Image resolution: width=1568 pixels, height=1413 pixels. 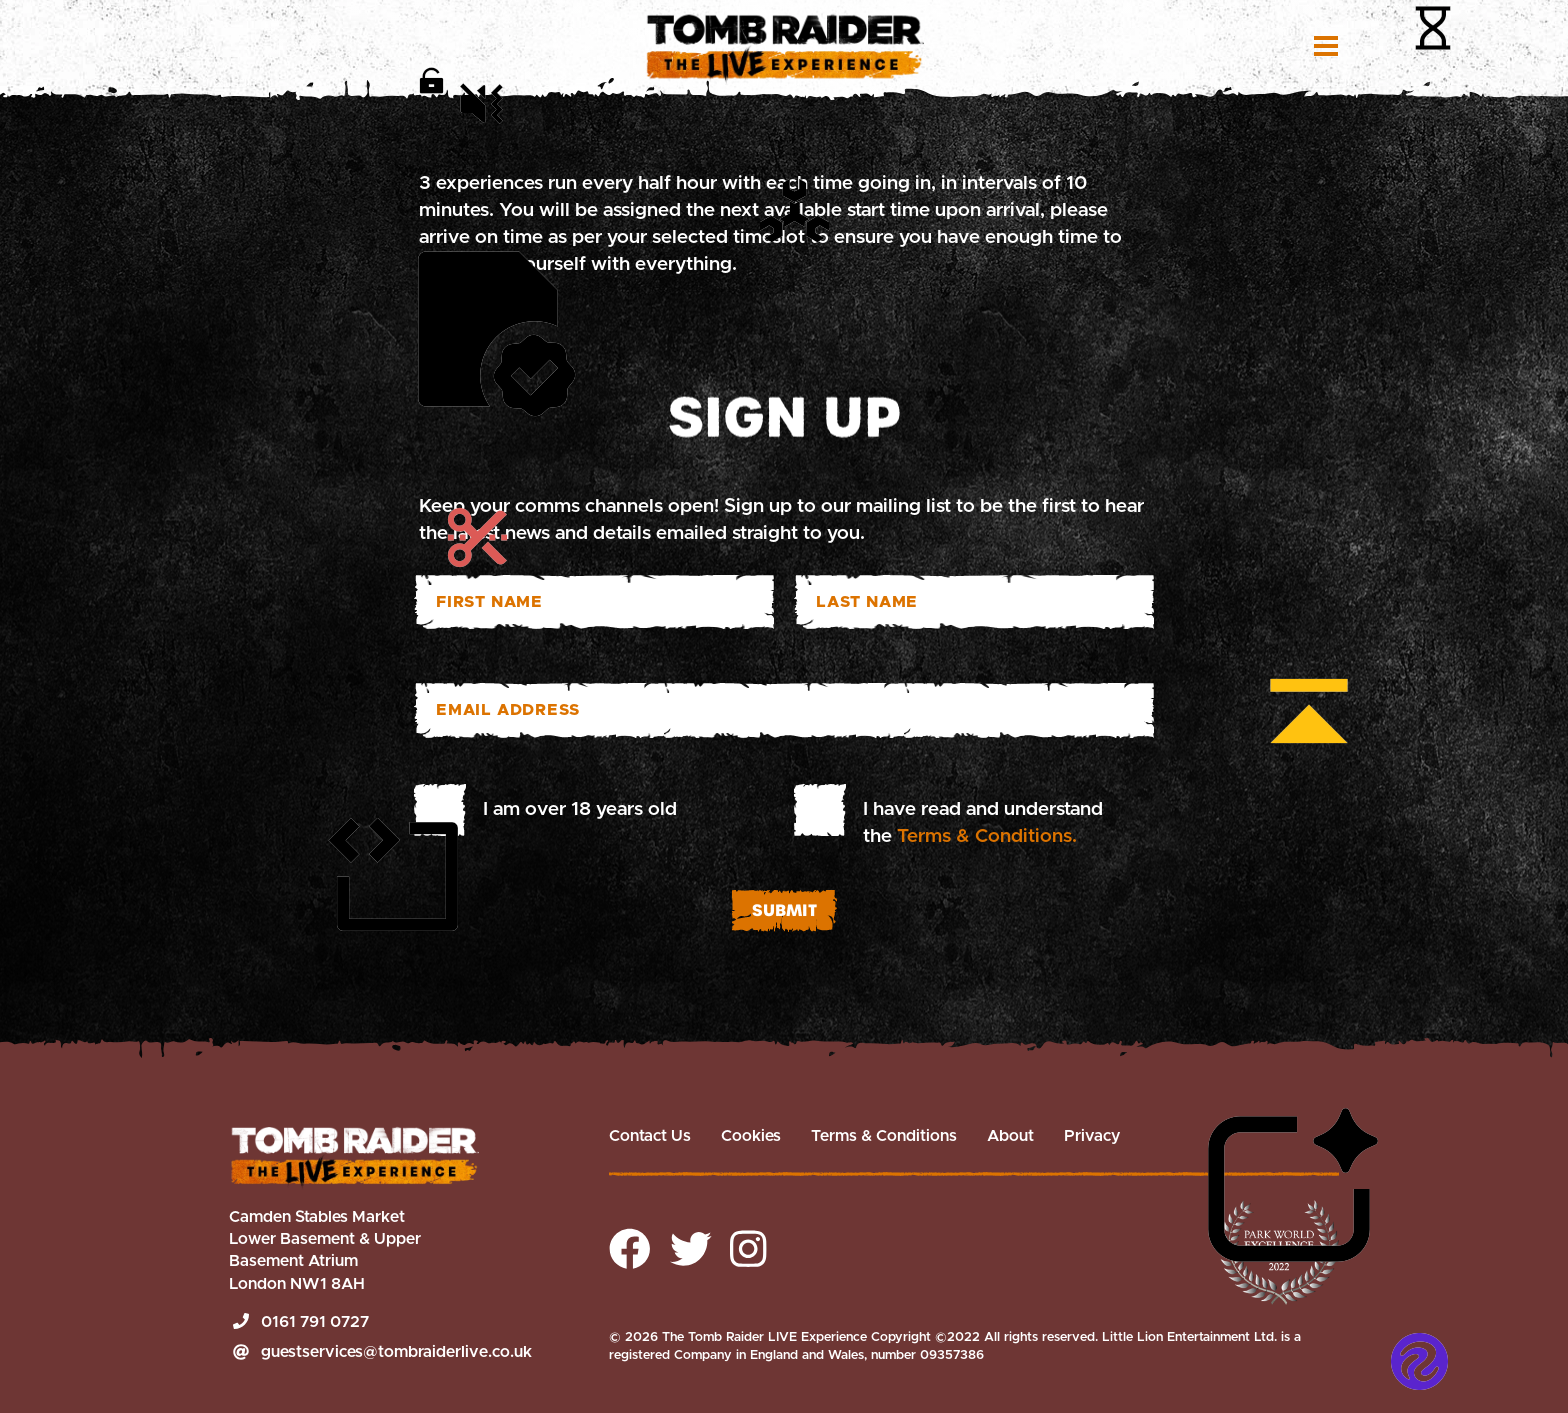 What do you see at coordinates (397, 876) in the screenshot?
I see `insert a code block into the editor` at bounding box center [397, 876].